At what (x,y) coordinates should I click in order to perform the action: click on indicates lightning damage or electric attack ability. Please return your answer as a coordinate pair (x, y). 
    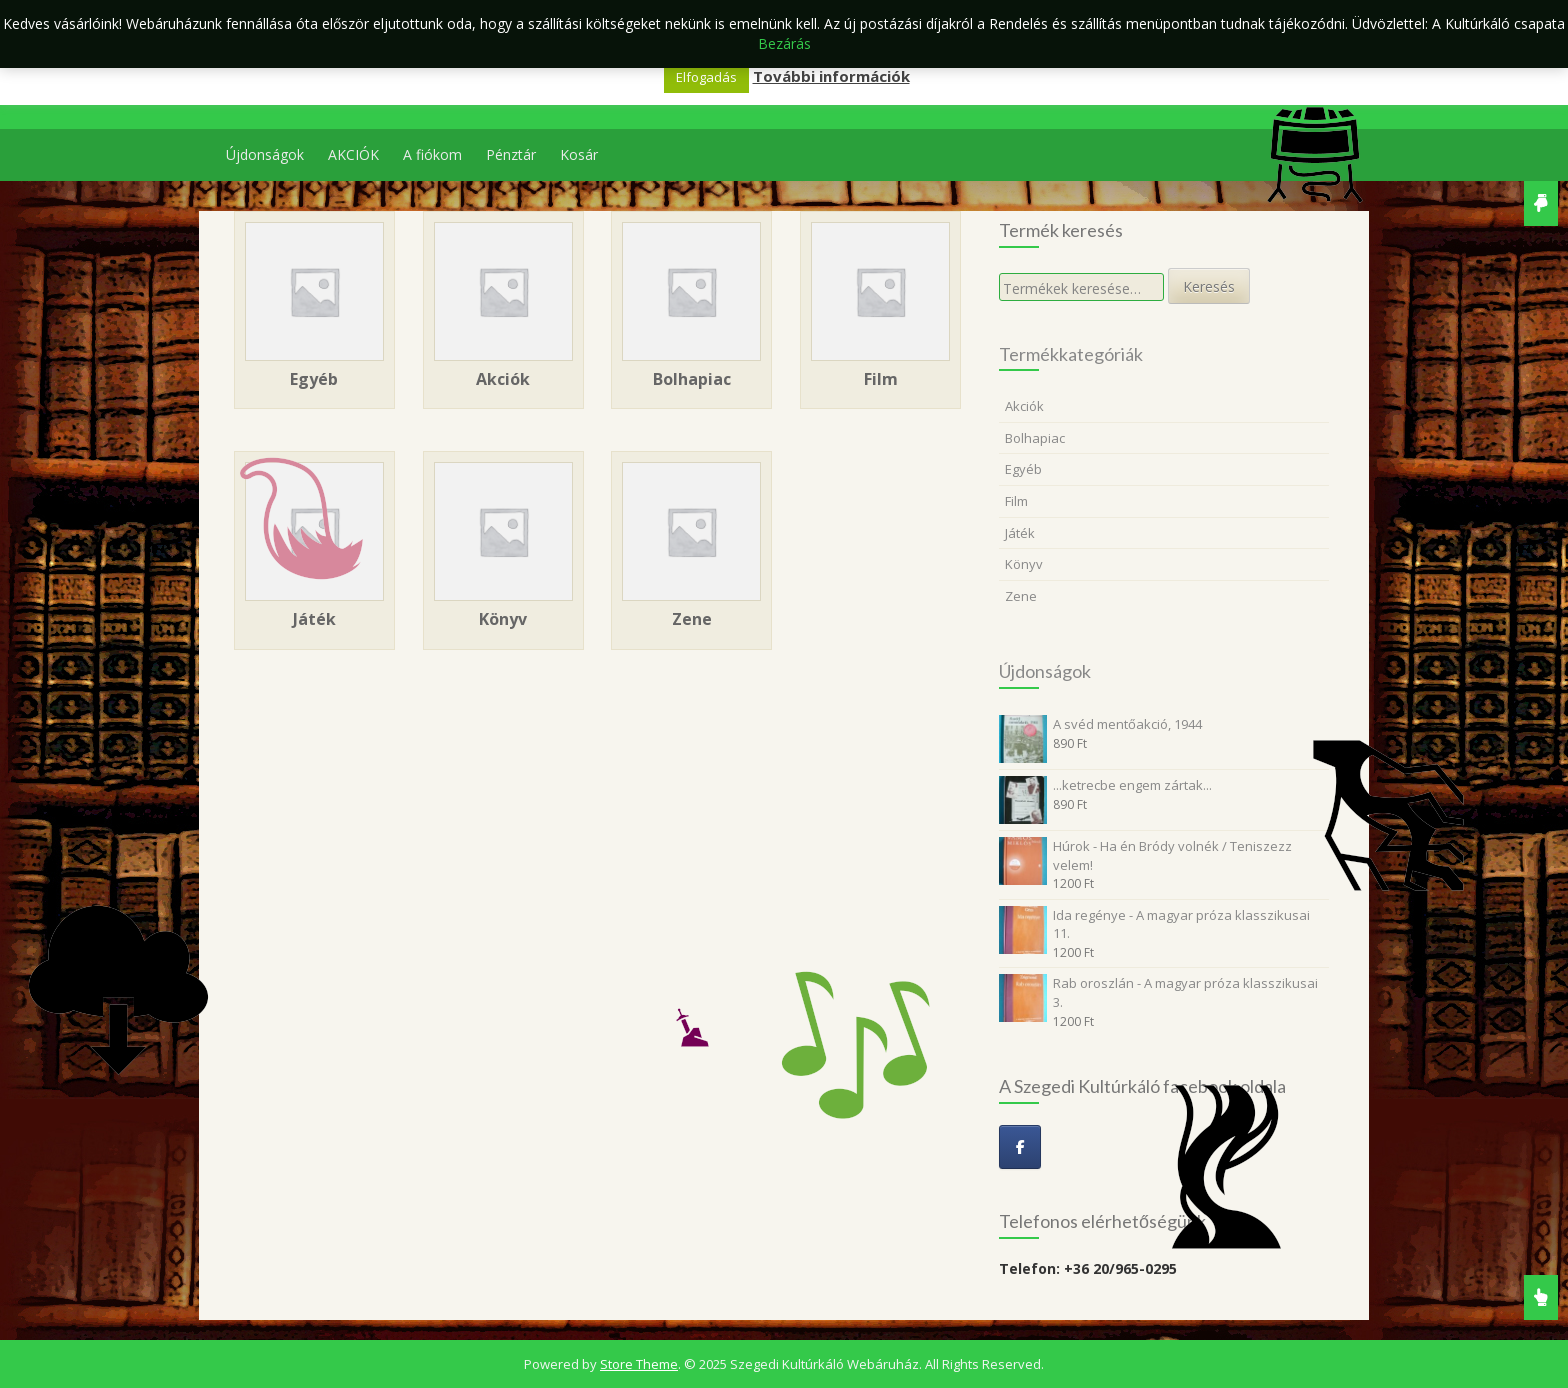
    Looking at the image, I should click on (1388, 815).